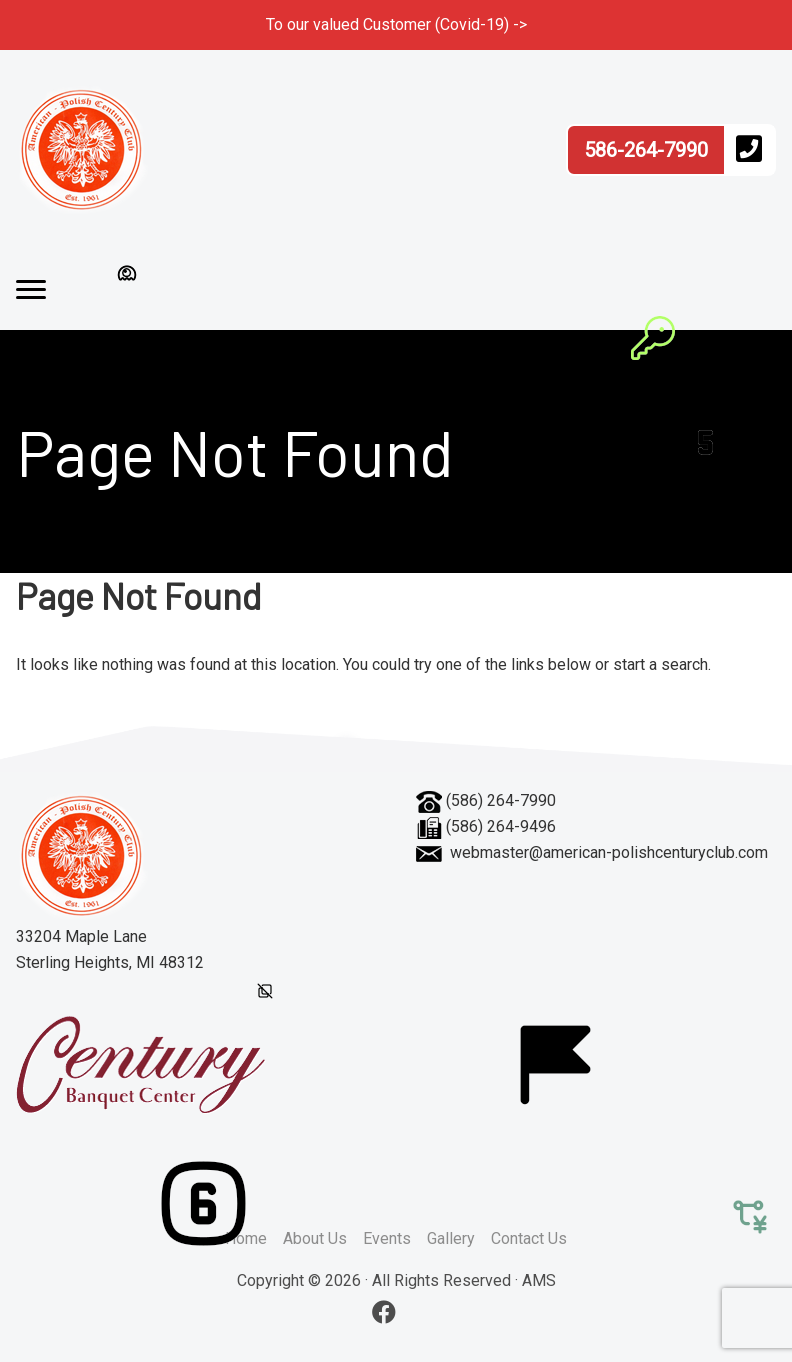 Image resolution: width=792 pixels, height=1362 pixels. Describe the element at coordinates (555, 1060) in the screenshot. I see `flag or bookmark an item` at that location.